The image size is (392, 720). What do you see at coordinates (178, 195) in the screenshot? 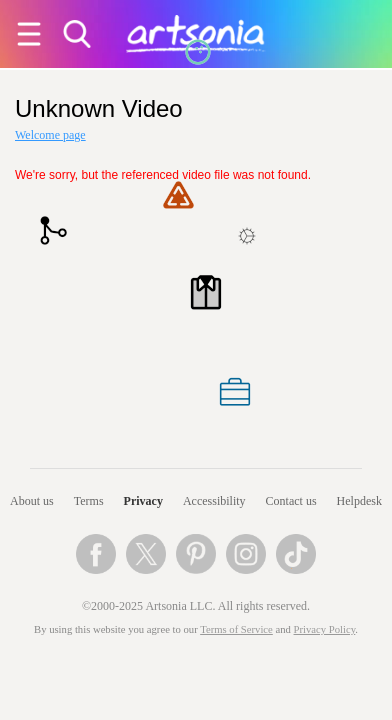
I see `indicates a recycling or reuse process` at bounding box center [178, 195].